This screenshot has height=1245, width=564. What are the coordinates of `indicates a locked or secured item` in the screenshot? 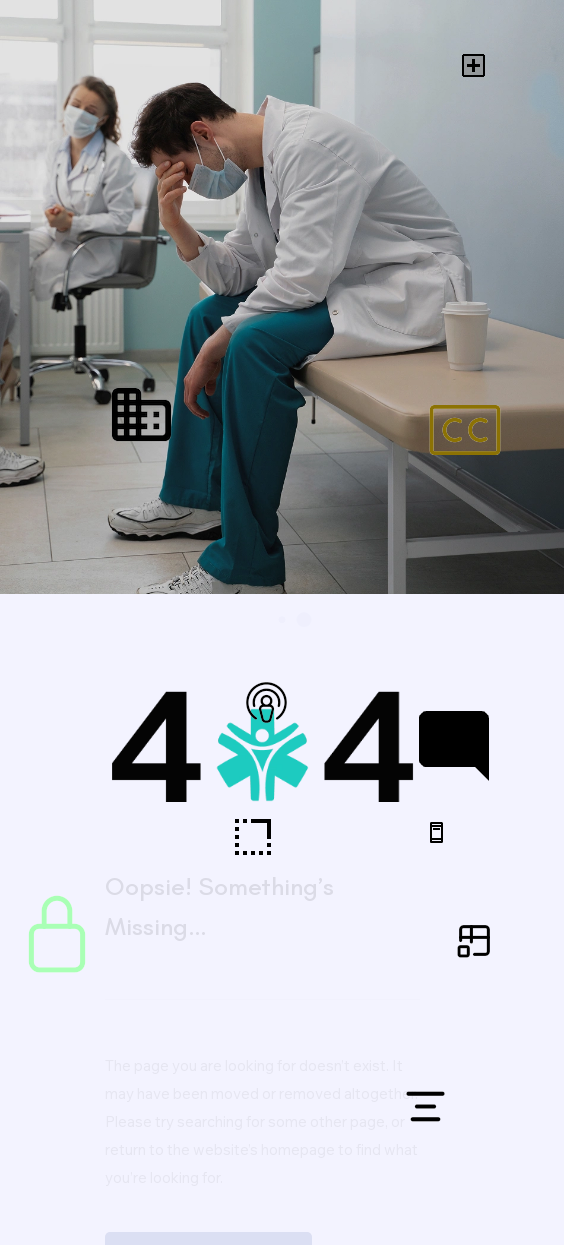 It's located at (57, 934).